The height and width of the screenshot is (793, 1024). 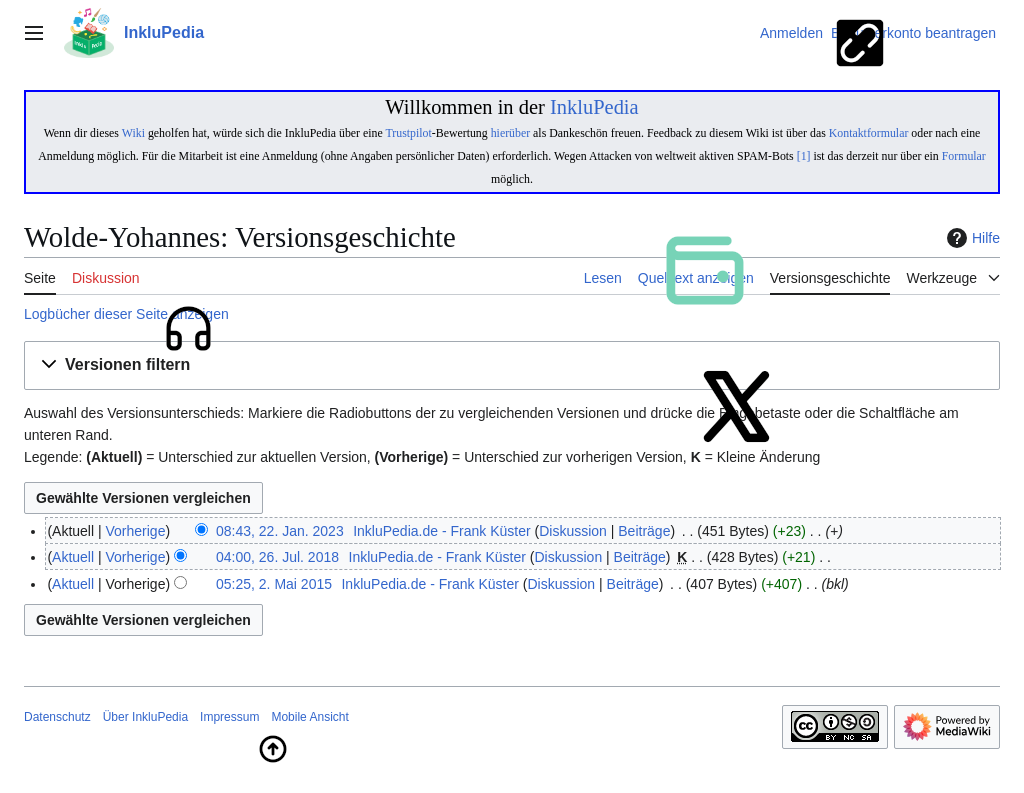 I want to click on listen to audio or music, so click(x=188, y=328).